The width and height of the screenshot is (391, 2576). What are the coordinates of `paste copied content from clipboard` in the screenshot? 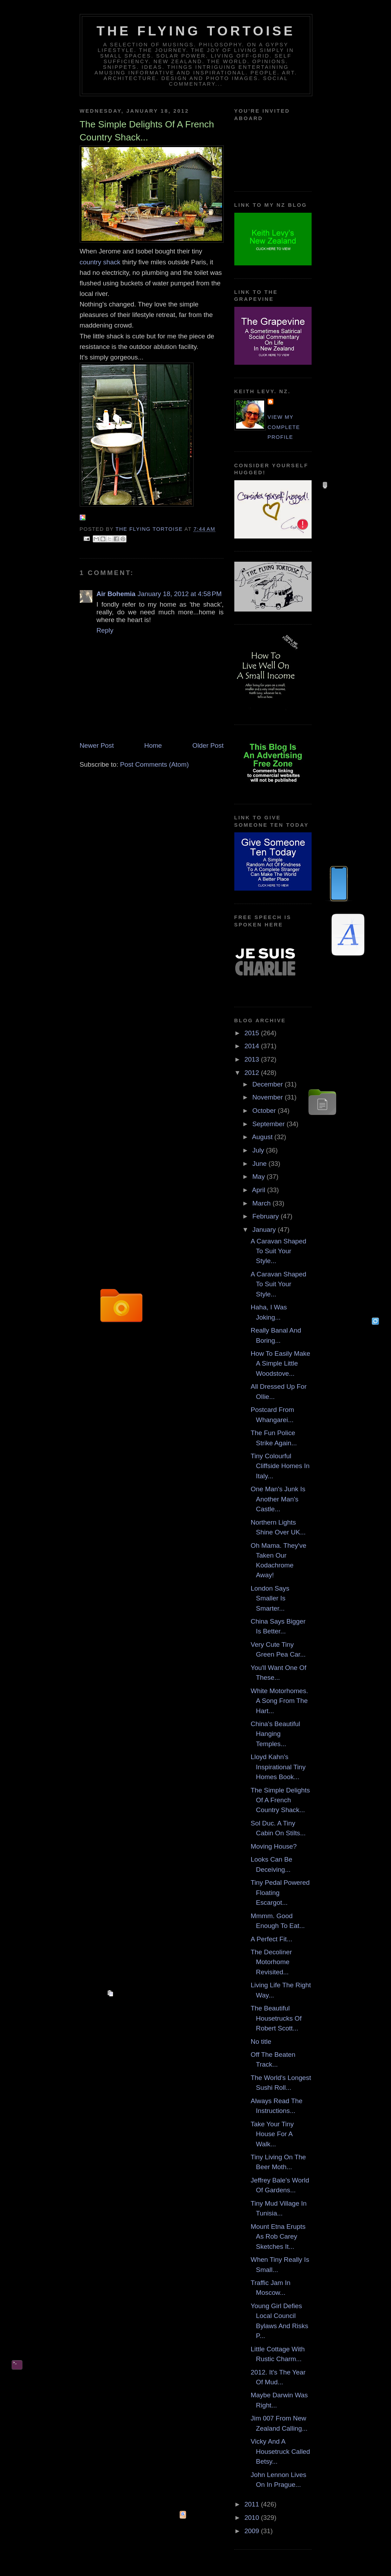 It's located at (110, 1993).